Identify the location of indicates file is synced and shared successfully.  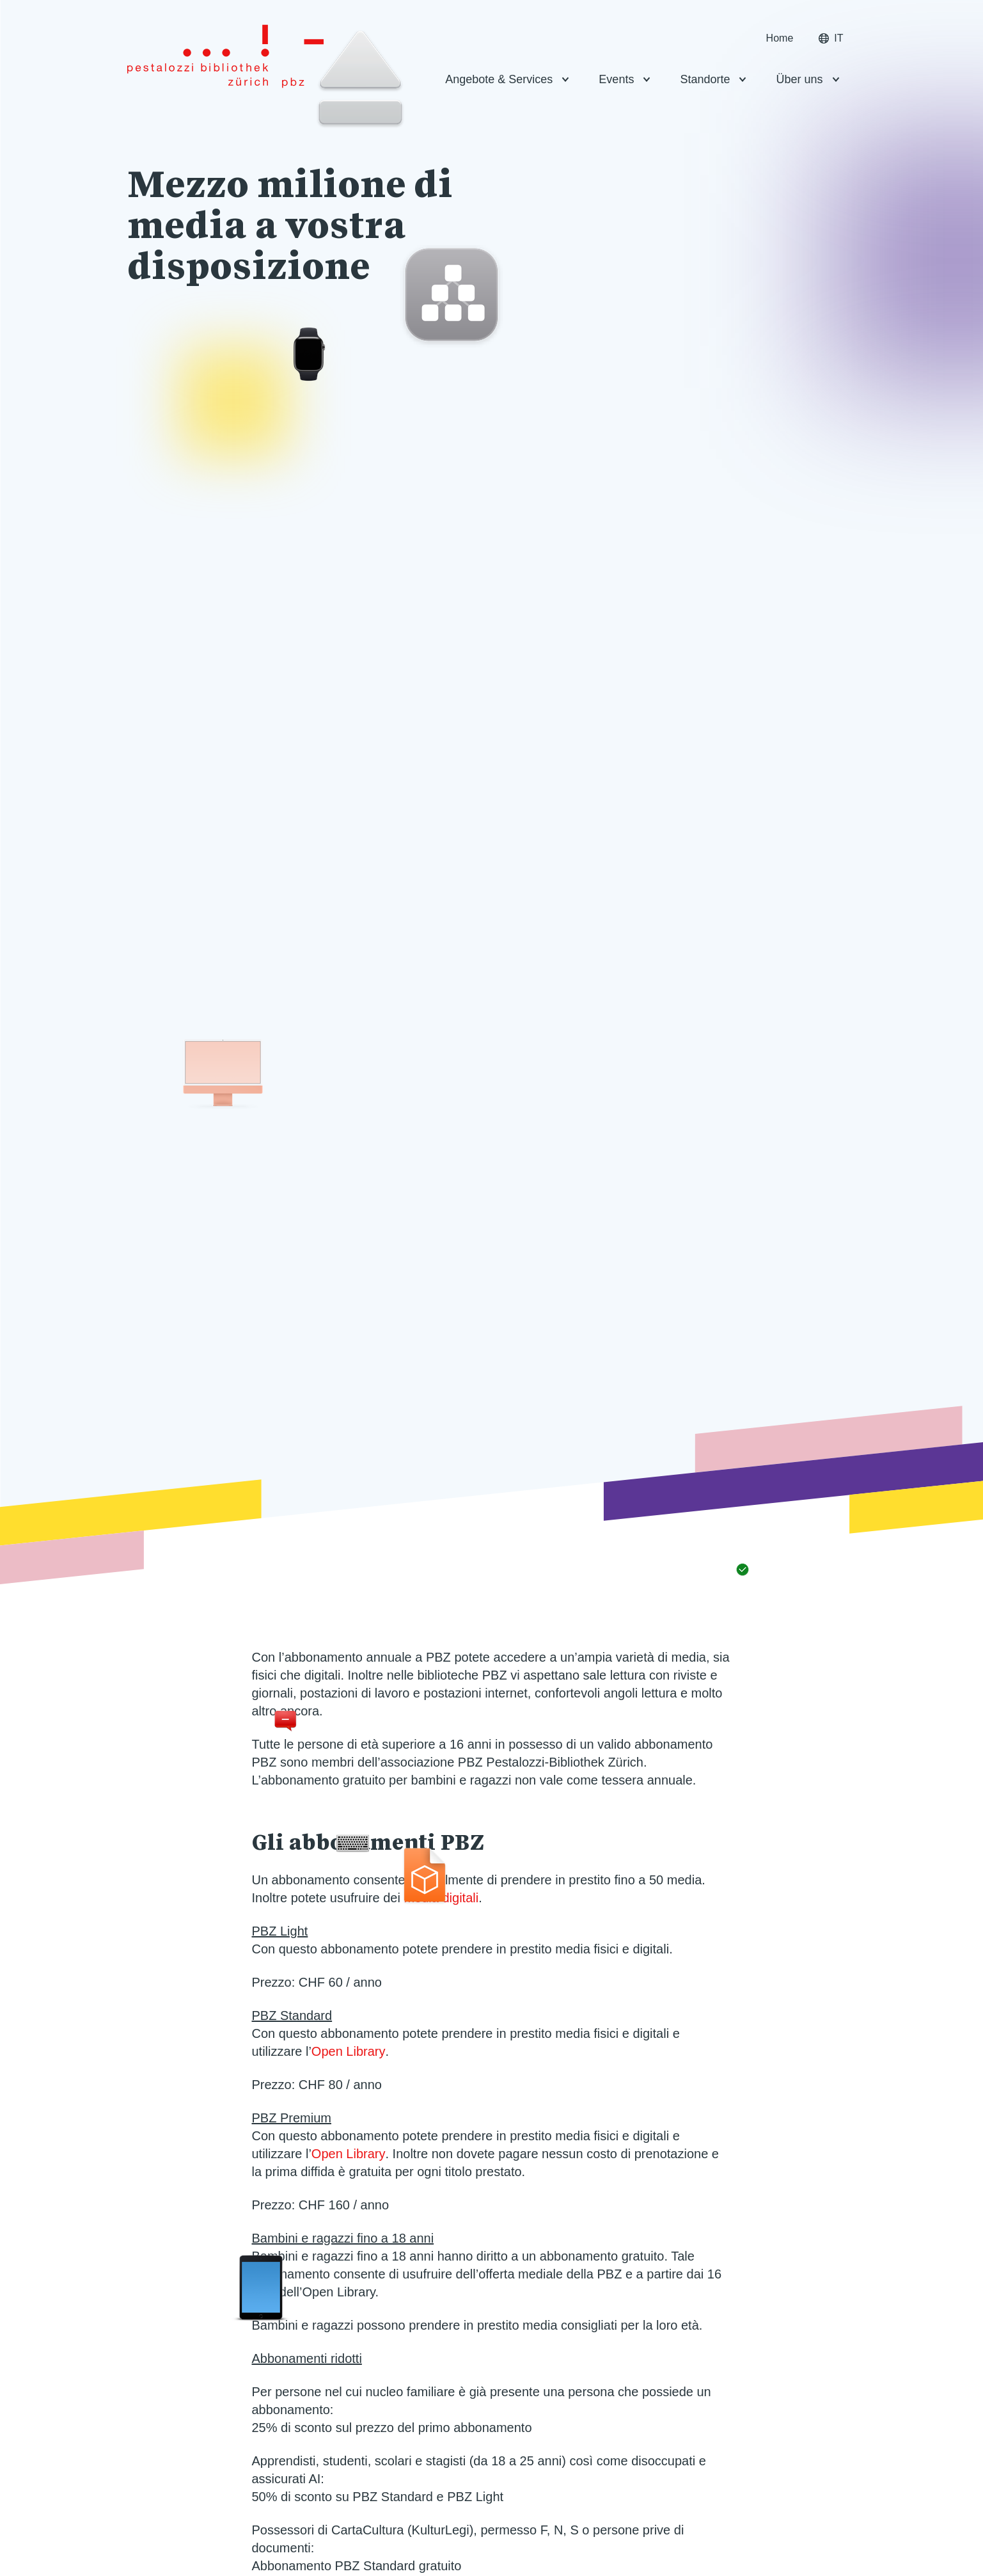
(743, 1570).